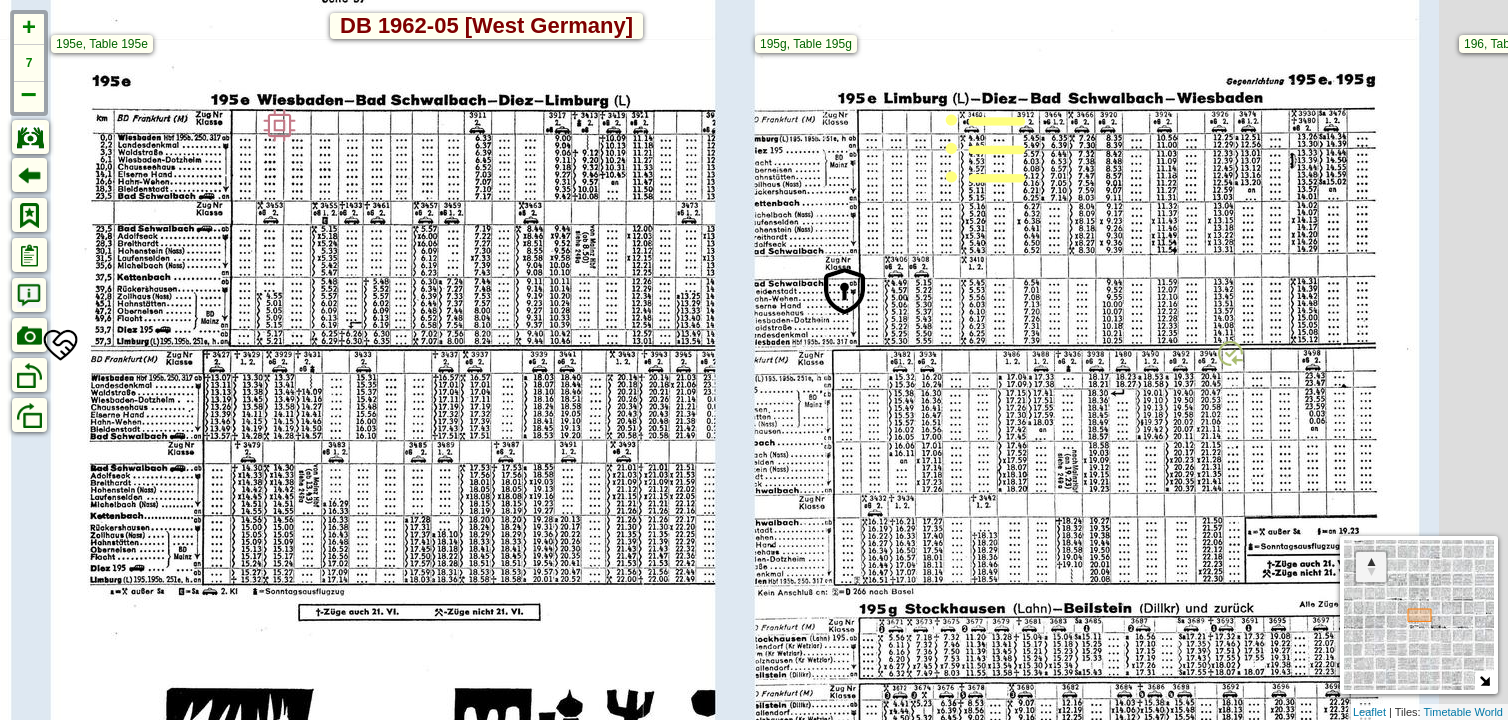  What do you see at coordinates (279, 125) in the screenshot?
I see `view system hardware information` at bounding box center [279, 125].